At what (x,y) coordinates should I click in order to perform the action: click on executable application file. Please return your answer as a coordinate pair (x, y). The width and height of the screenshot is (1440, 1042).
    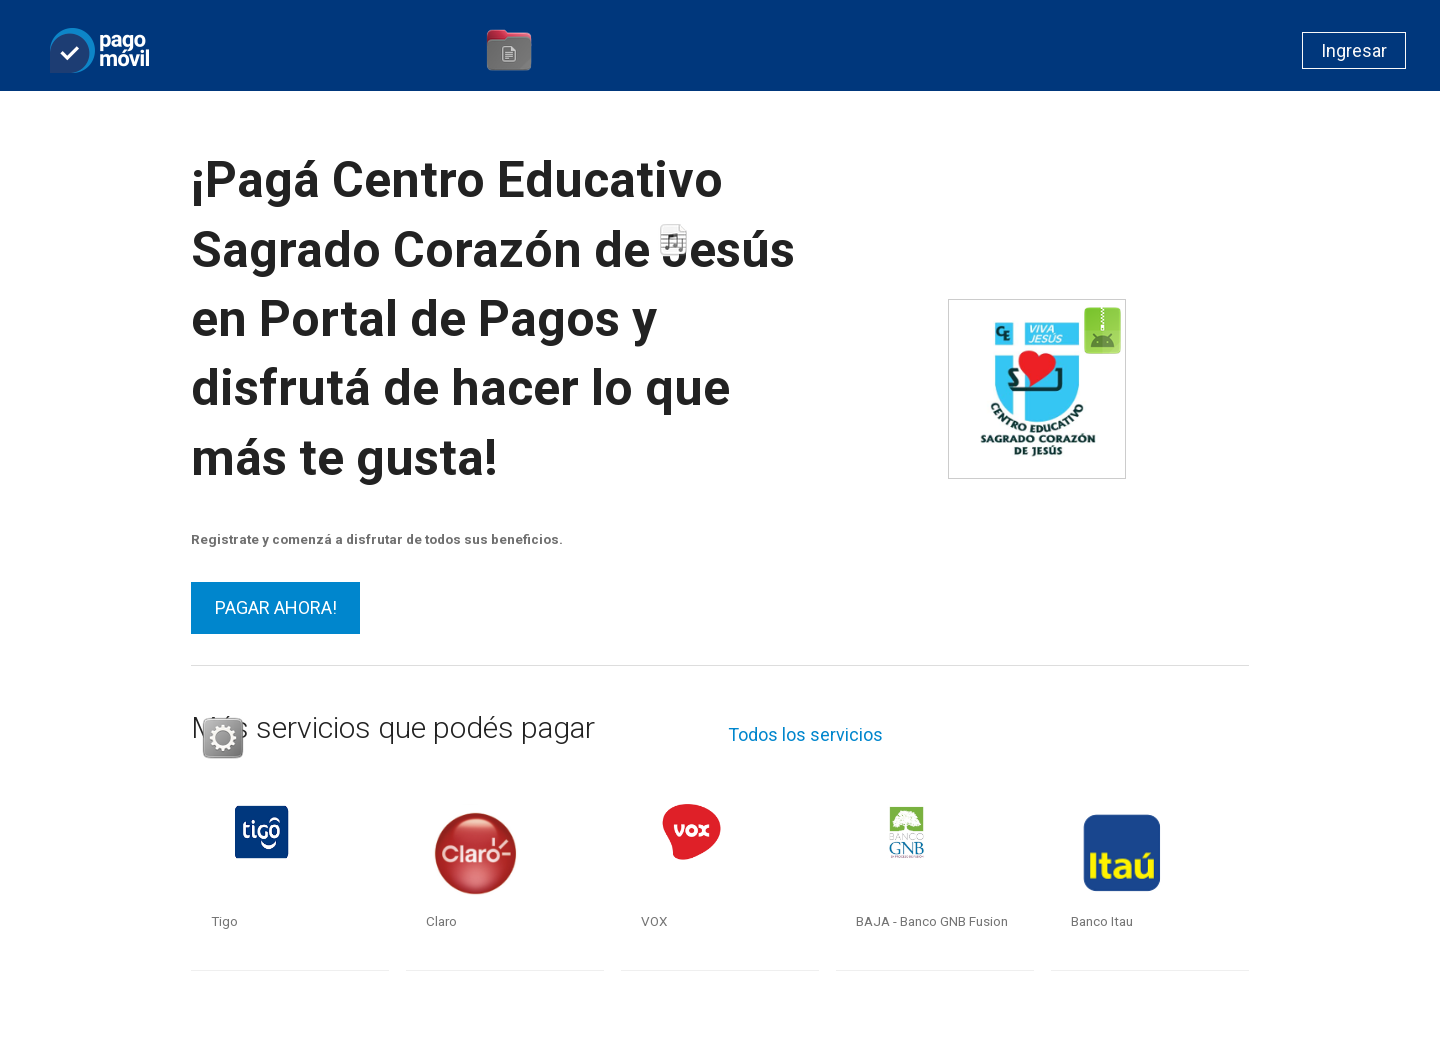
    Looking at the image, I should click on (223, 738).